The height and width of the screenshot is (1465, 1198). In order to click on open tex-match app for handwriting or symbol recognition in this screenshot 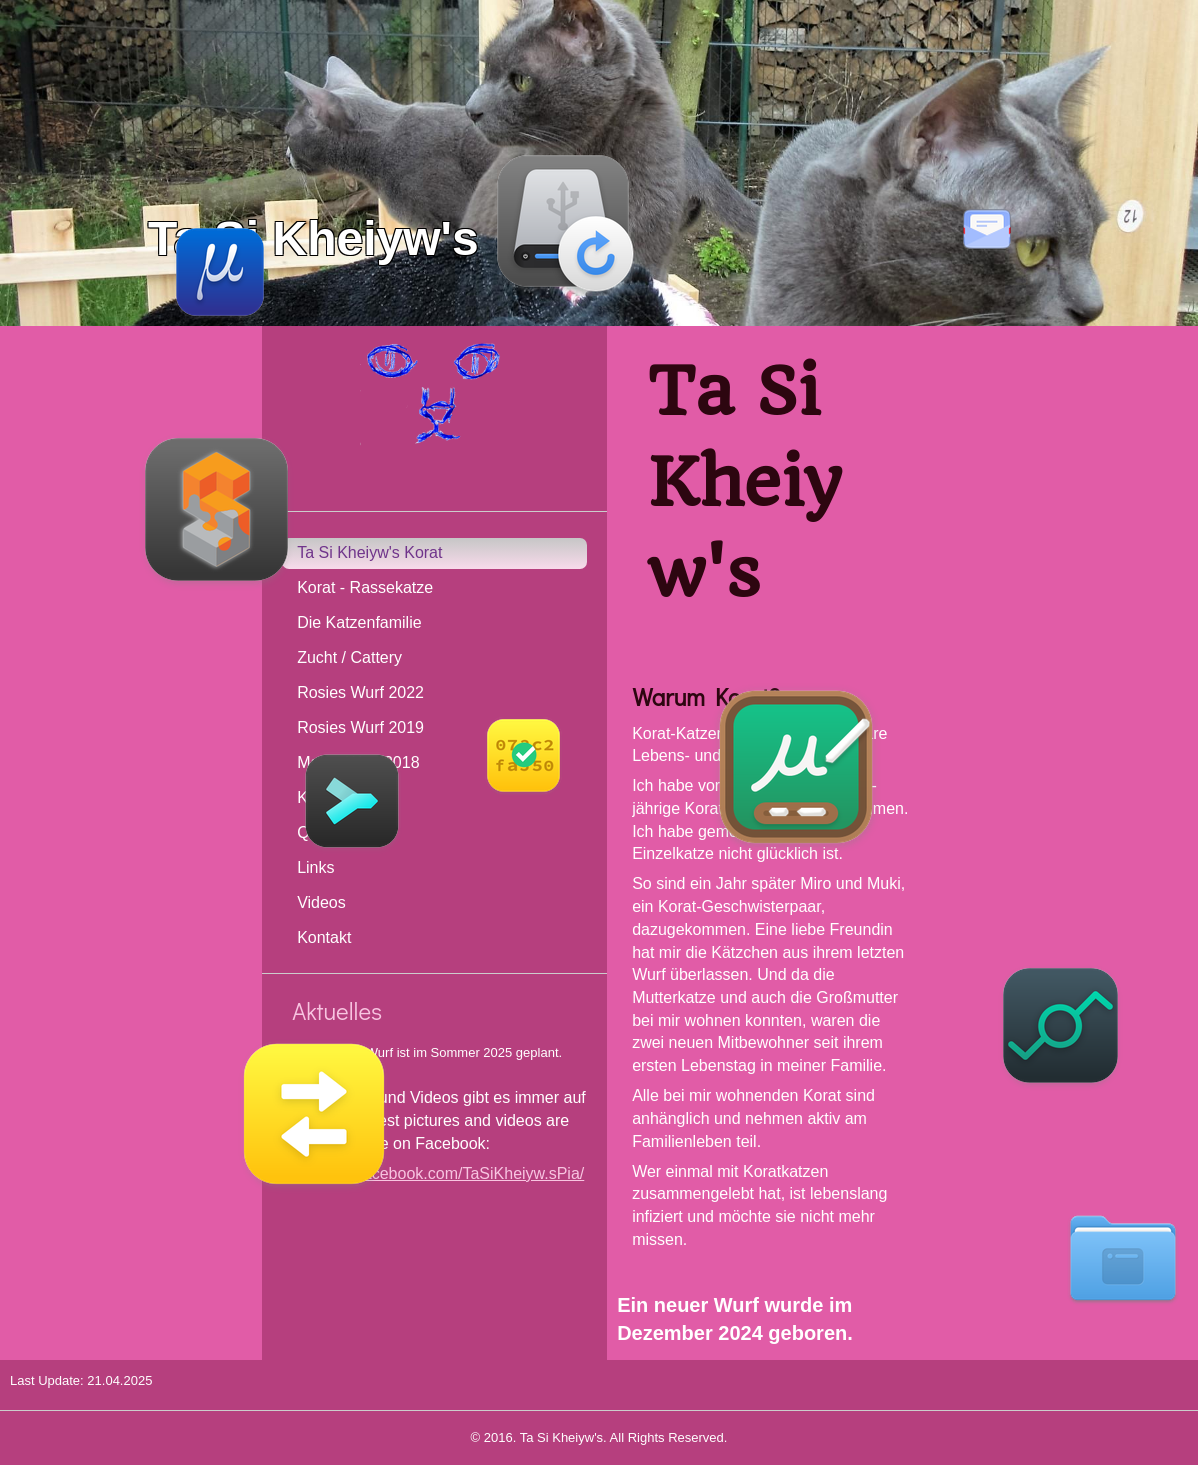, I will do `click(796, 767)`.